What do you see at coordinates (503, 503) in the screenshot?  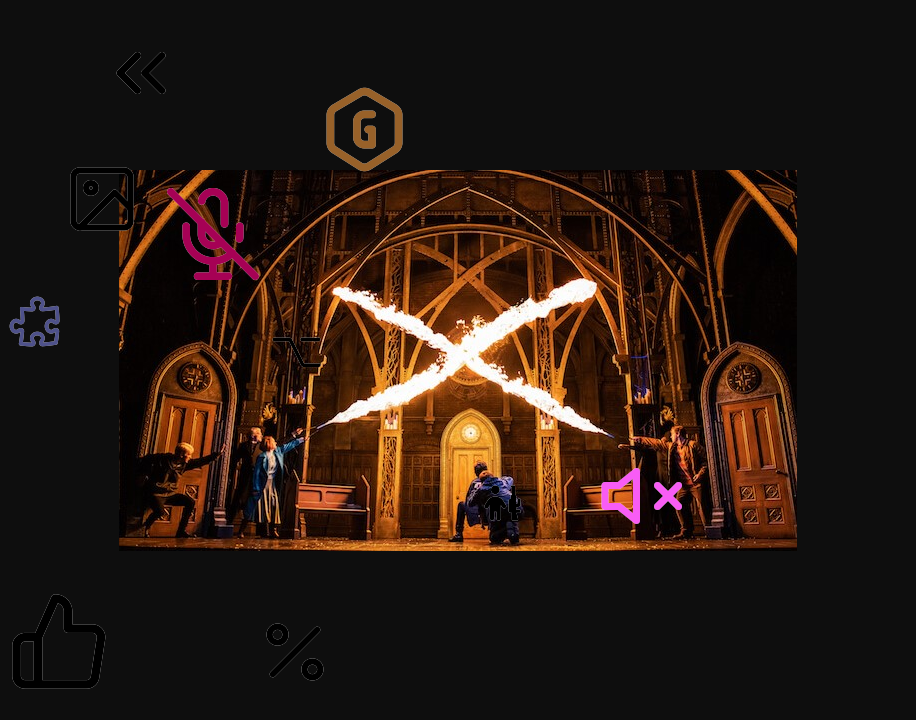 I see `indicates content related to child soldiers or armed conflict involving minors` at bounding box center [503, 503].